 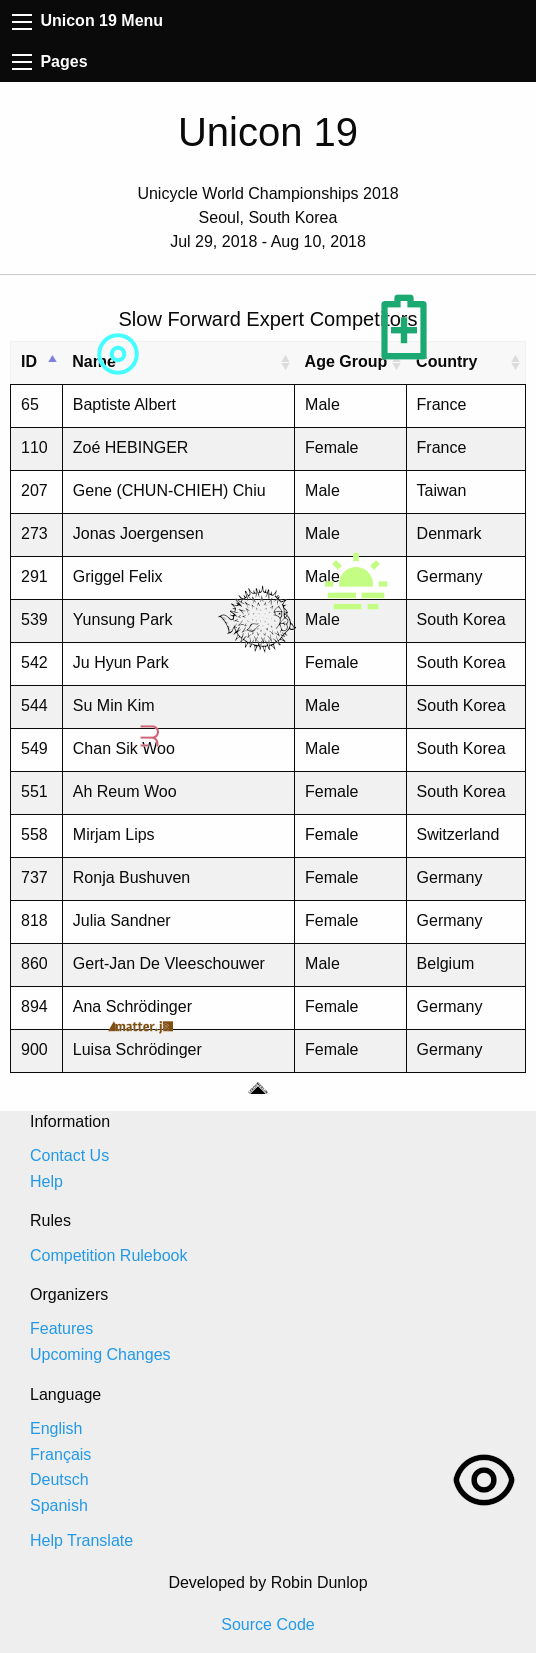 I want to click on OpenBSD operating system logo, so click(x=257, y=619).